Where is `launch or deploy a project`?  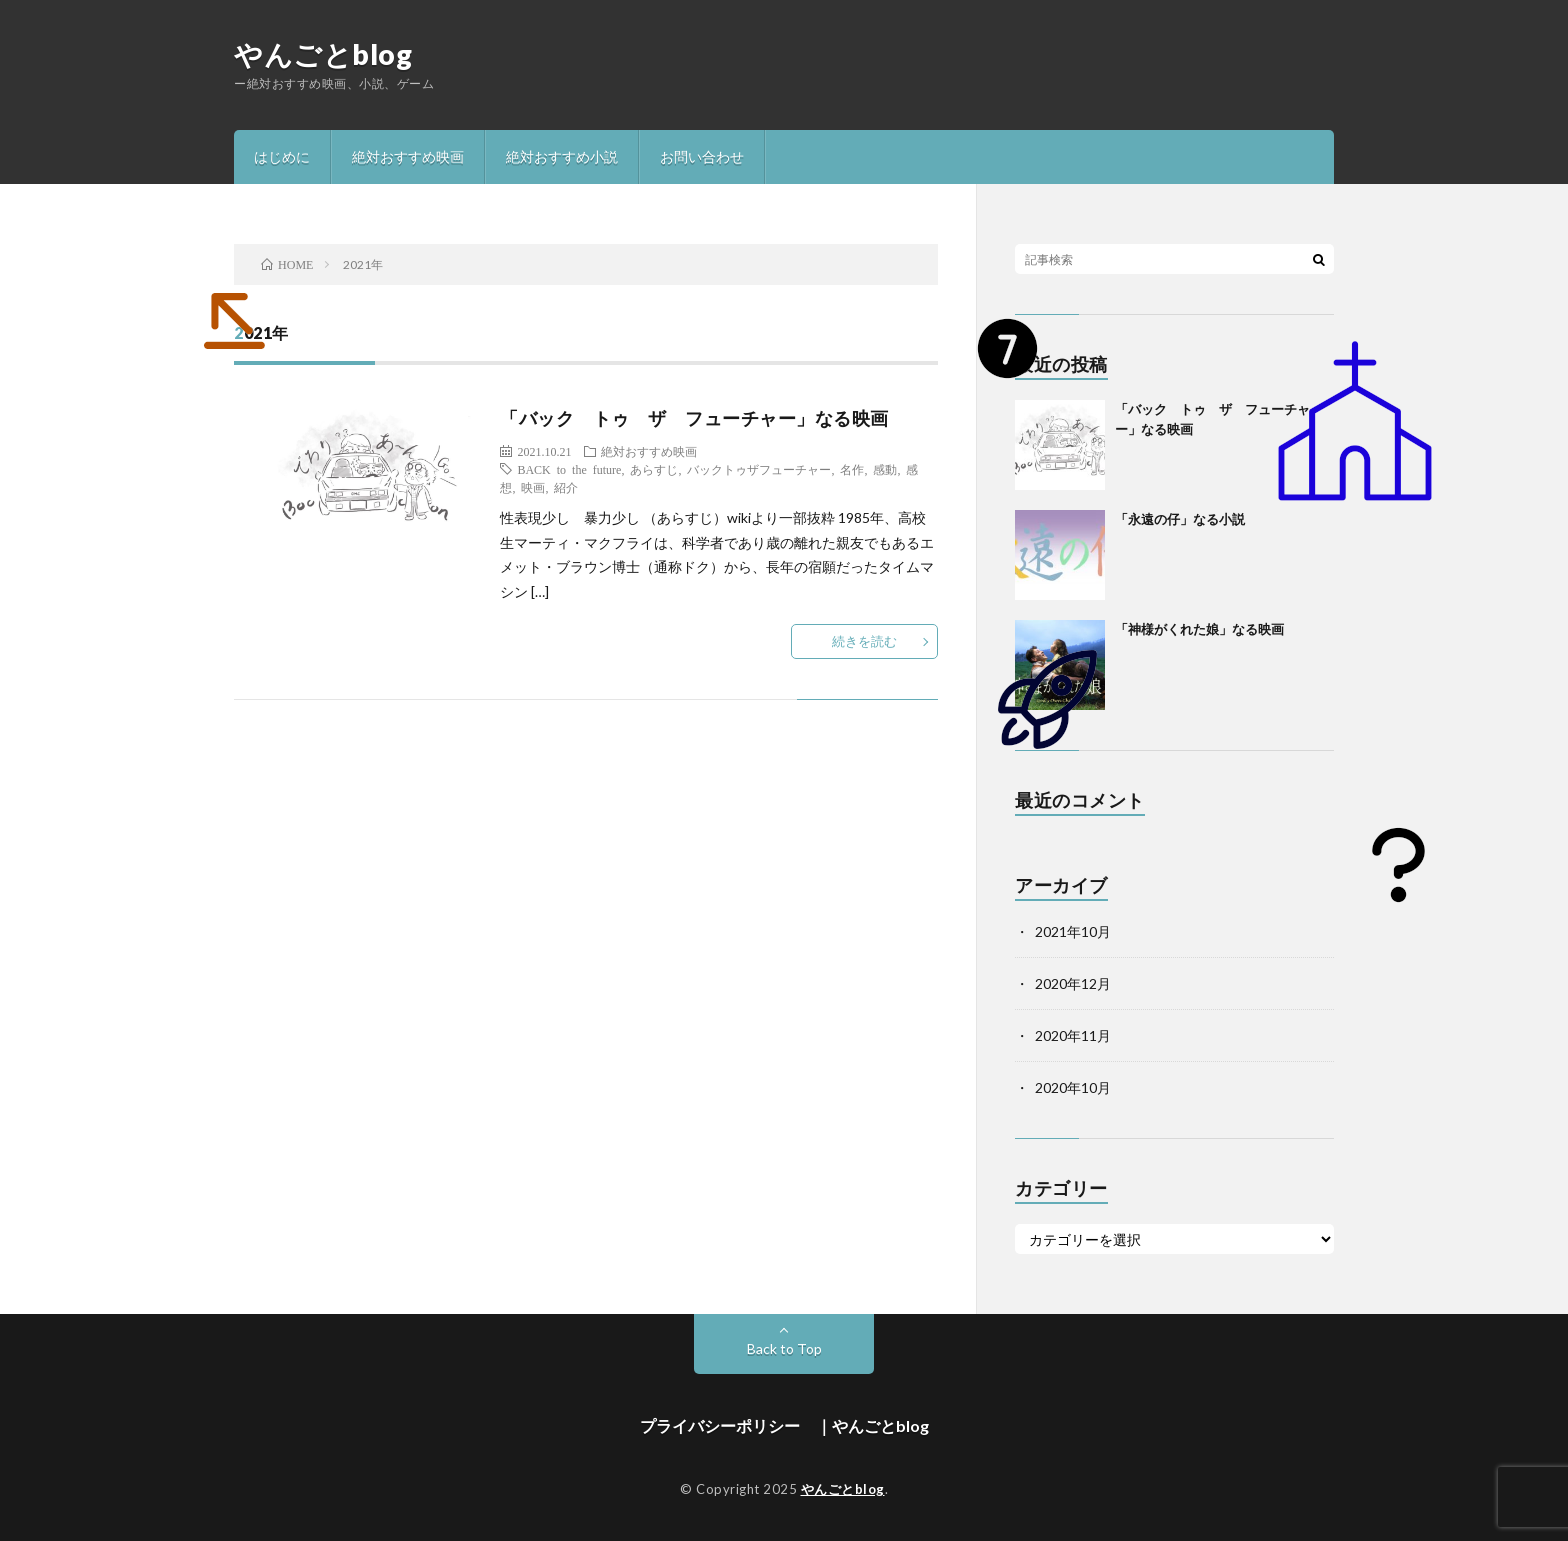
launch or deploy a project is located at coordinates (1047, 699).